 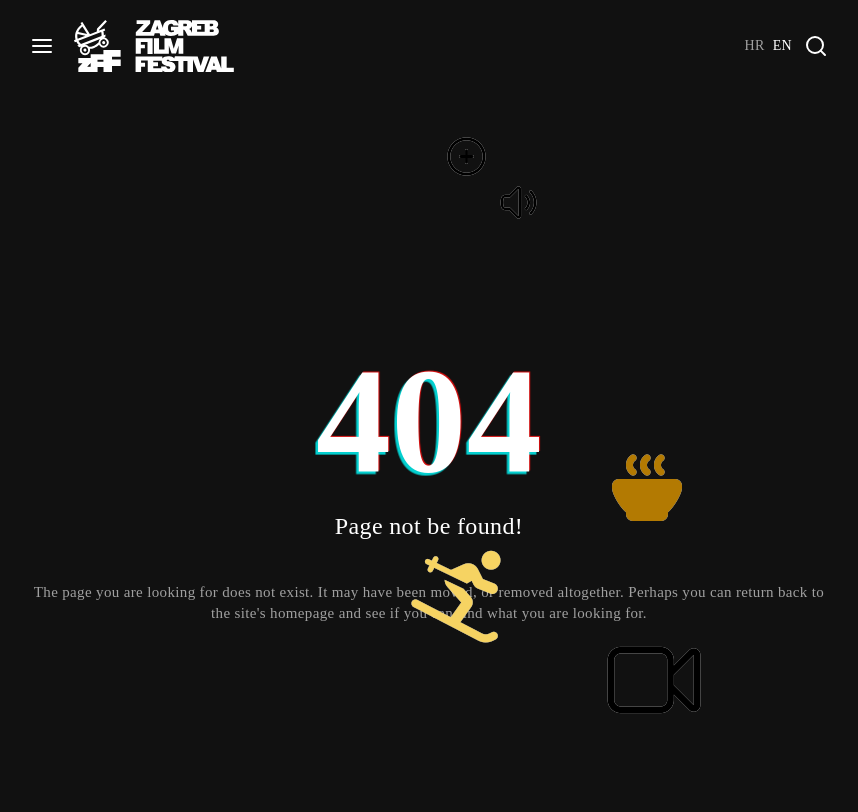 What do you see at coordinates (460, 594) in the screenshot?
I see `access skiing or winter sports information` at bounding box center [460, 594].